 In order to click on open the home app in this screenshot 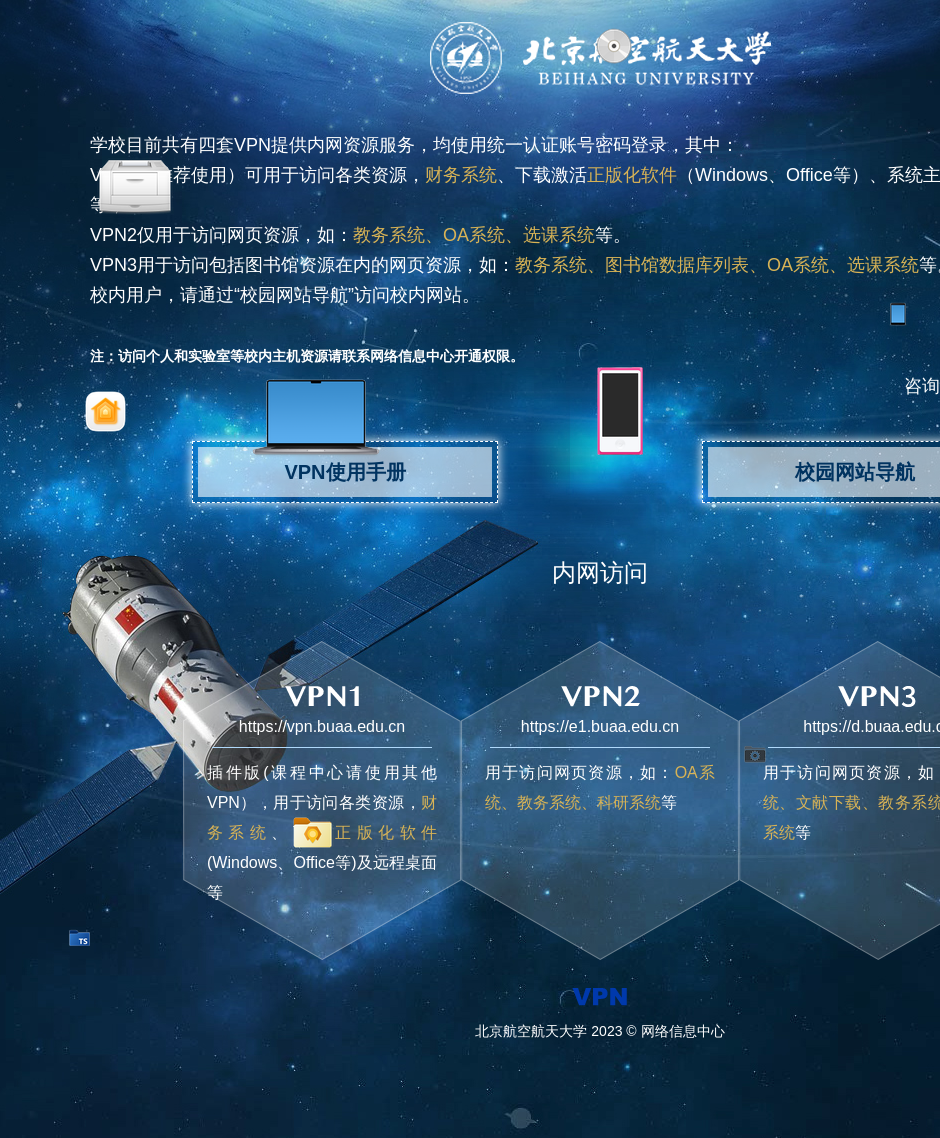, I will do `click(105, 411)`.